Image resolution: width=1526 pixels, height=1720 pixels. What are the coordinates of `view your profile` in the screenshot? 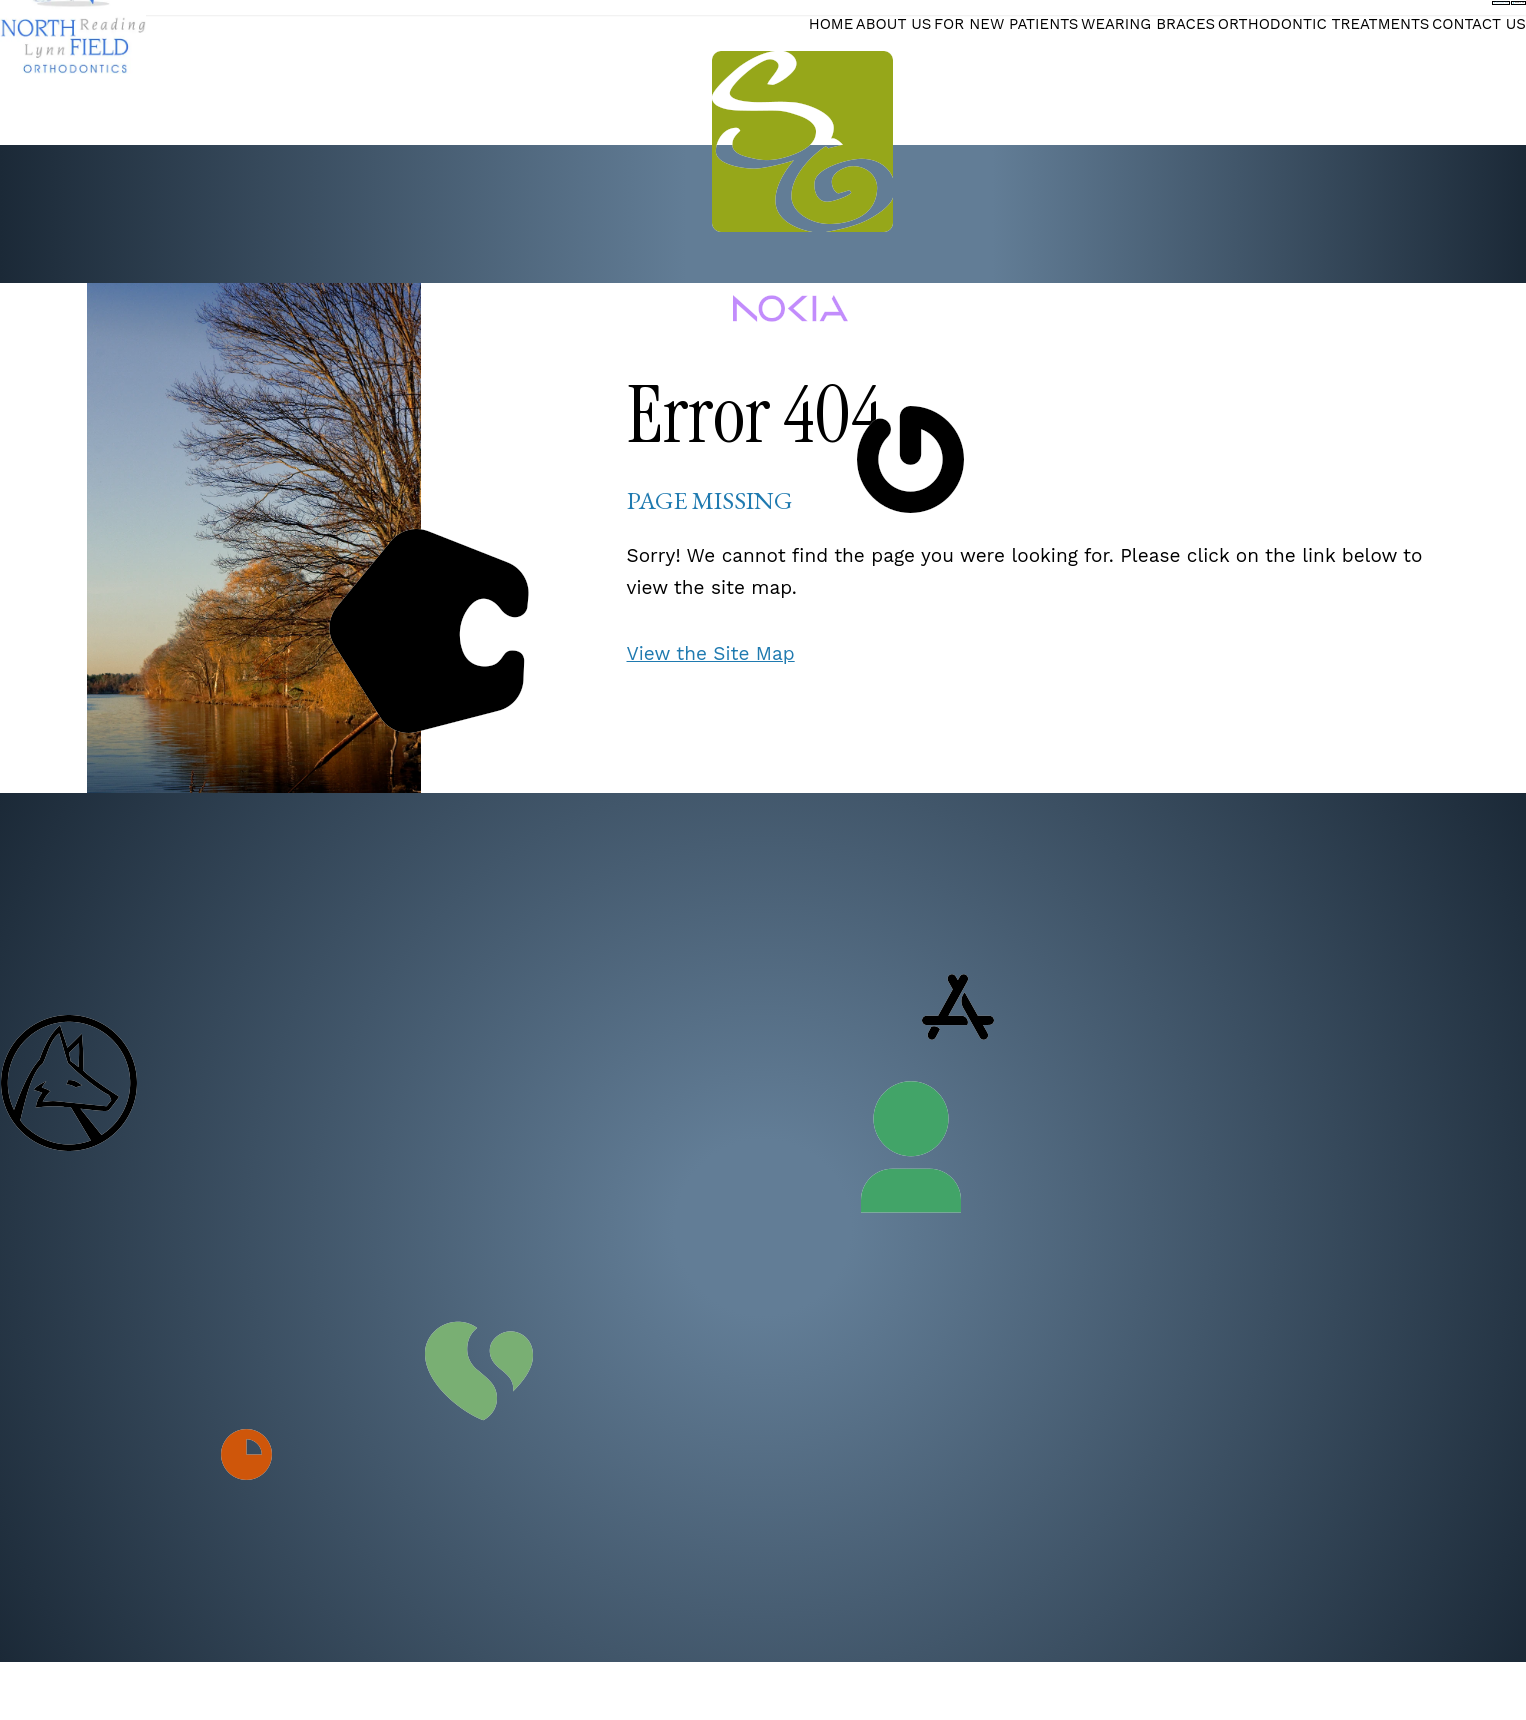 It's located at (911, 1150).